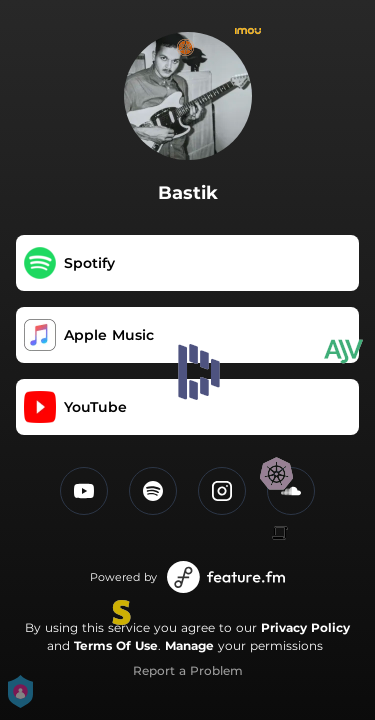 The height and width of the screenshot is (720, 375). I want to click on view document or paper file, so click(280, 533).